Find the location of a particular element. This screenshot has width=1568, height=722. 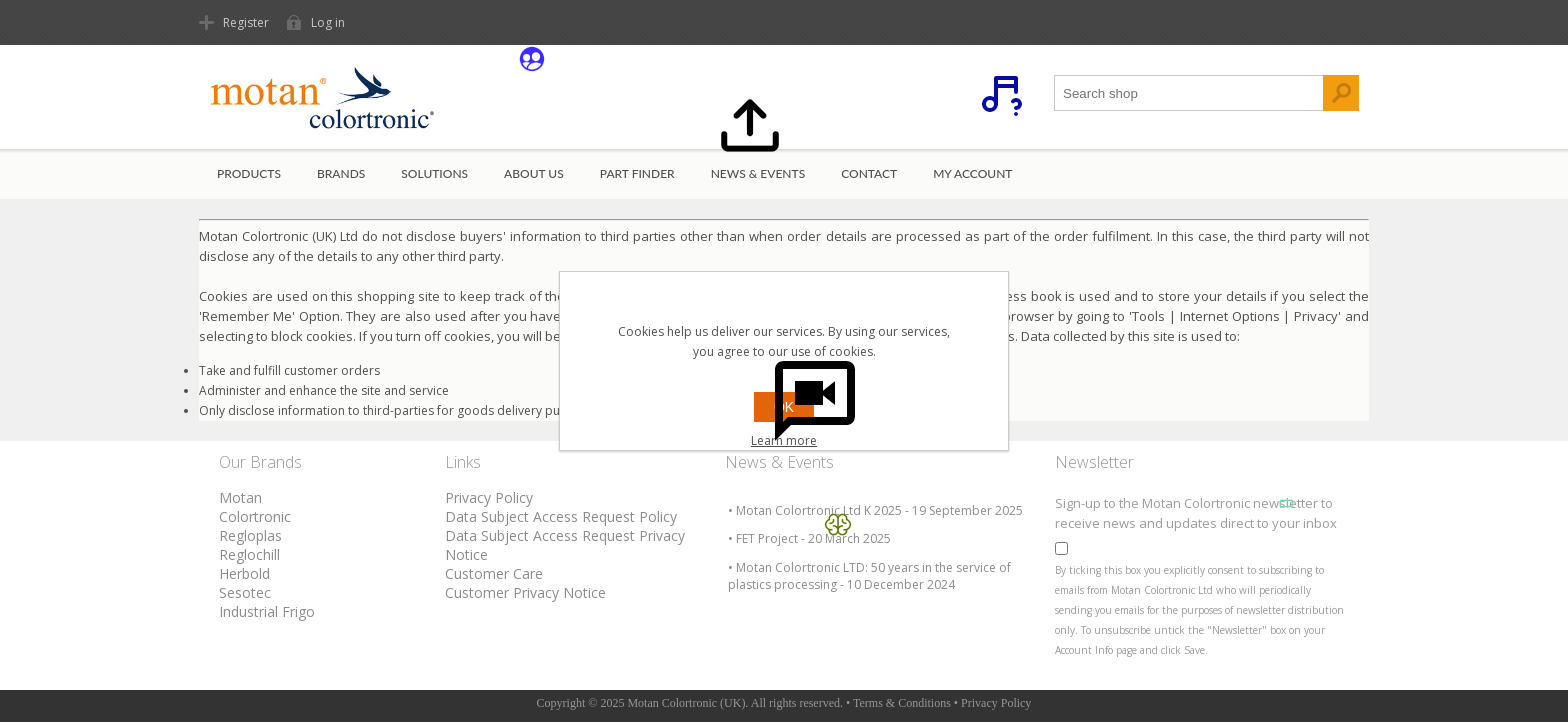

upload a file or document is located at coordinates (750, 127).